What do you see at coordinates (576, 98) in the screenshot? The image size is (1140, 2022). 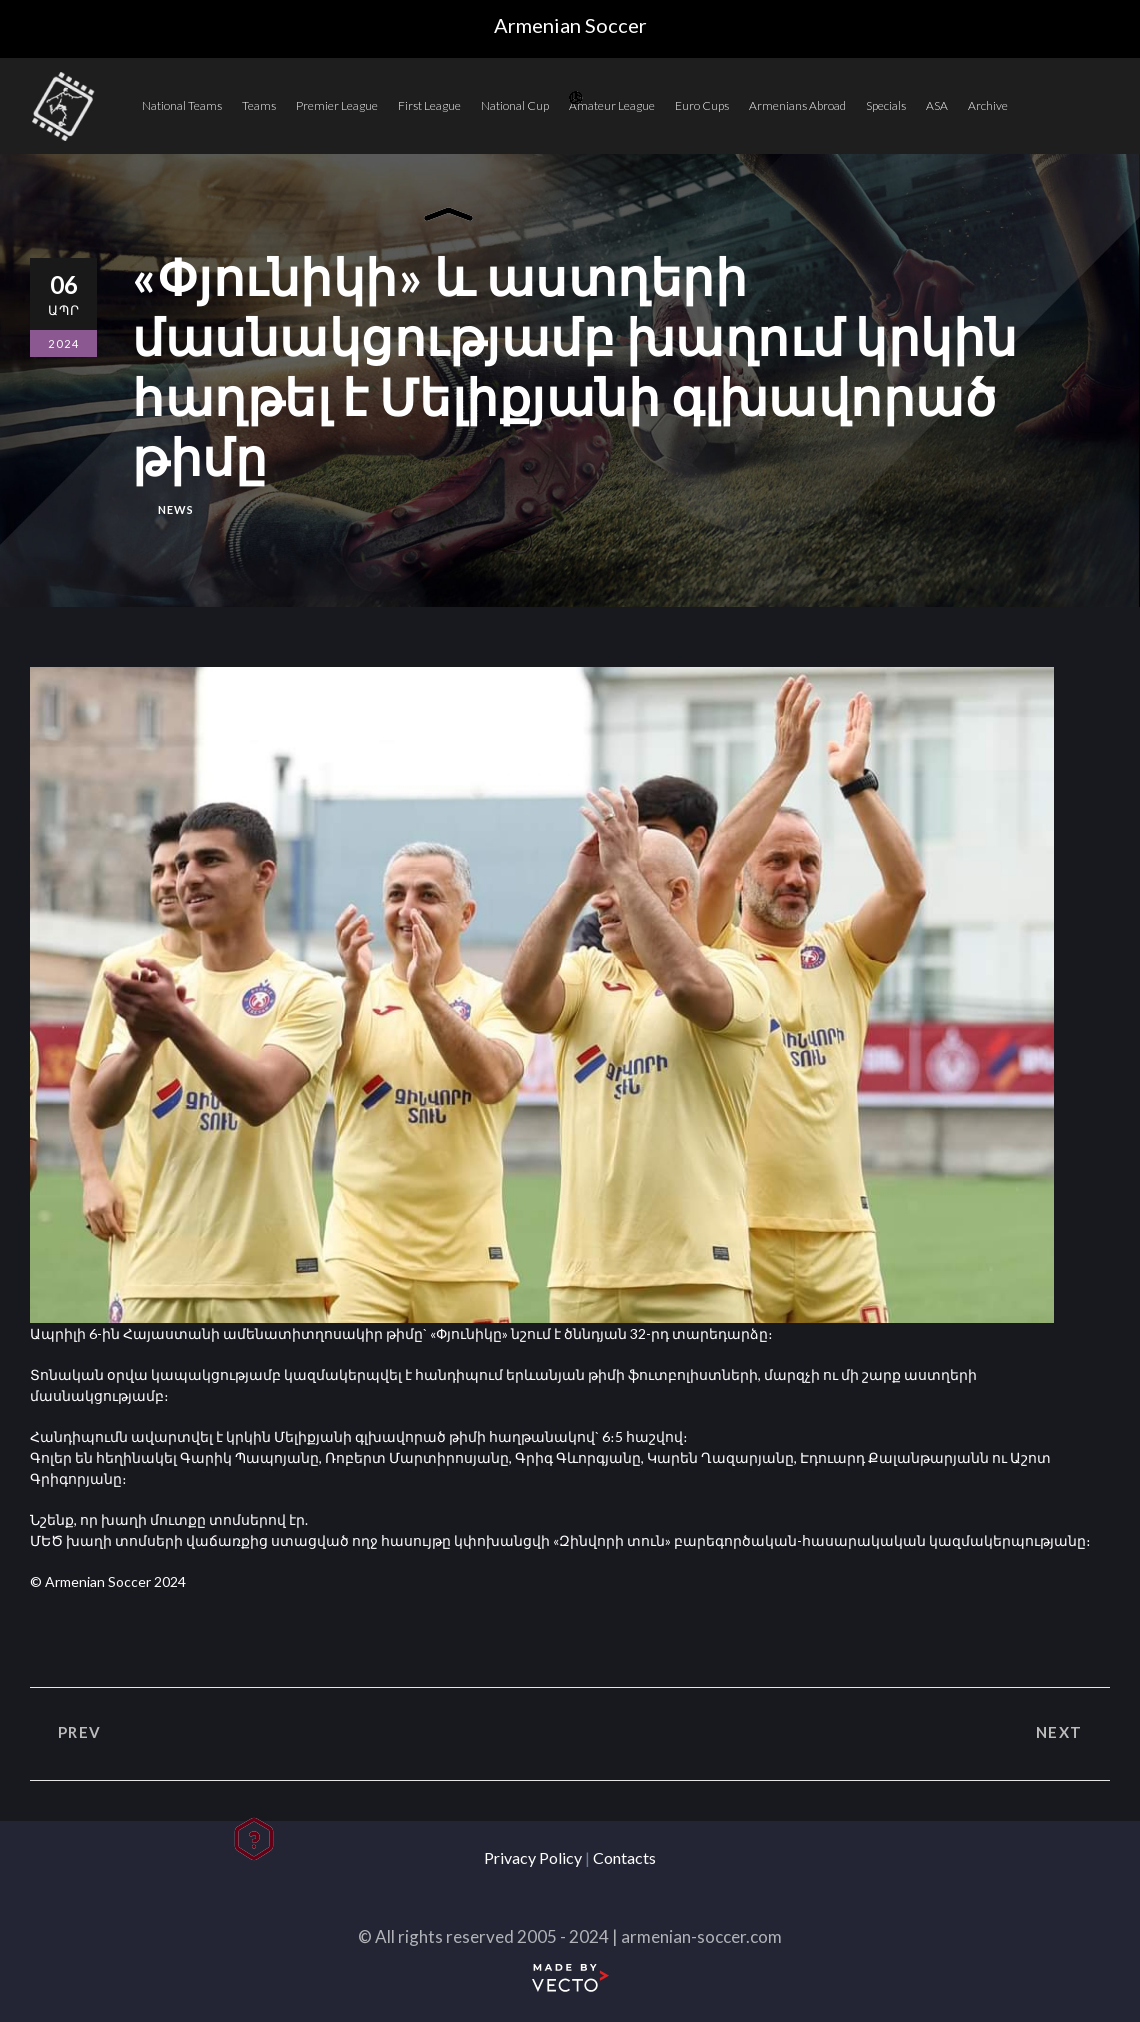 I see `access volleyball or sports content` at bounding box center [576, 98].